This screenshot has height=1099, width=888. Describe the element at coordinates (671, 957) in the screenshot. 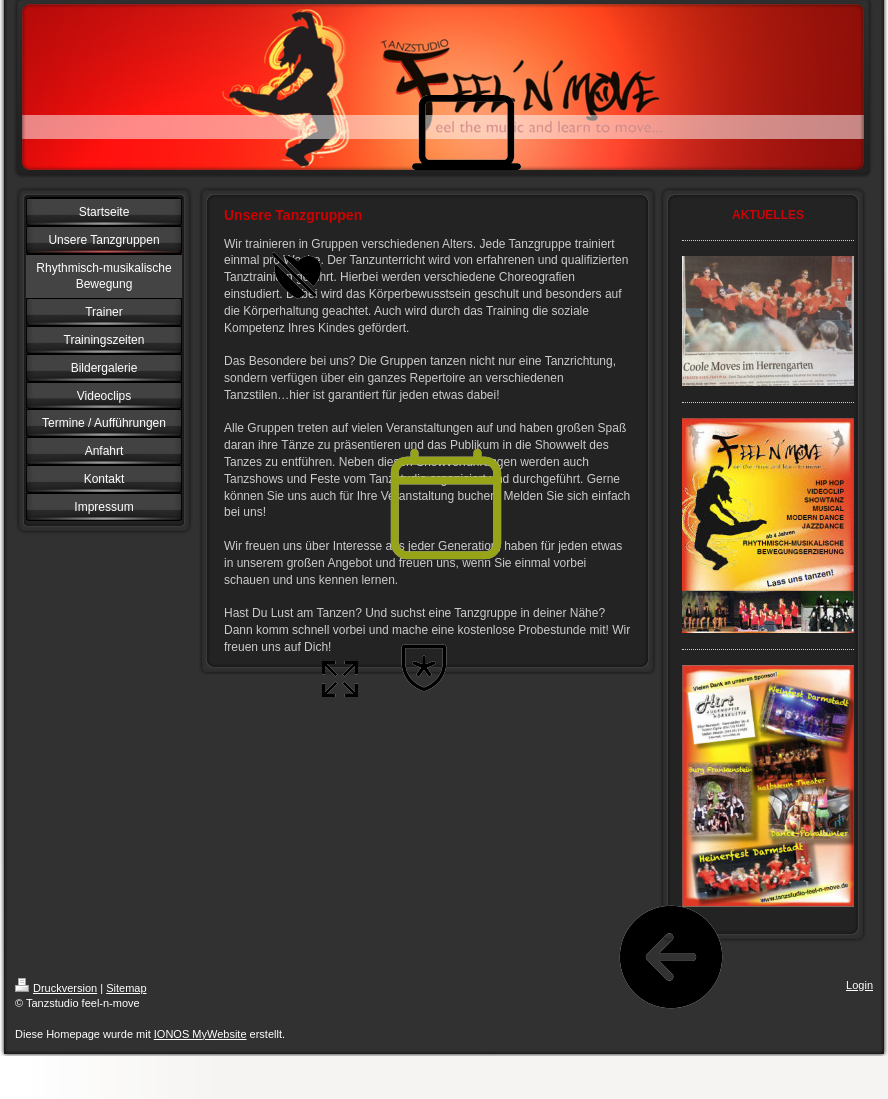

I see `go back to the previous screen` at that location.